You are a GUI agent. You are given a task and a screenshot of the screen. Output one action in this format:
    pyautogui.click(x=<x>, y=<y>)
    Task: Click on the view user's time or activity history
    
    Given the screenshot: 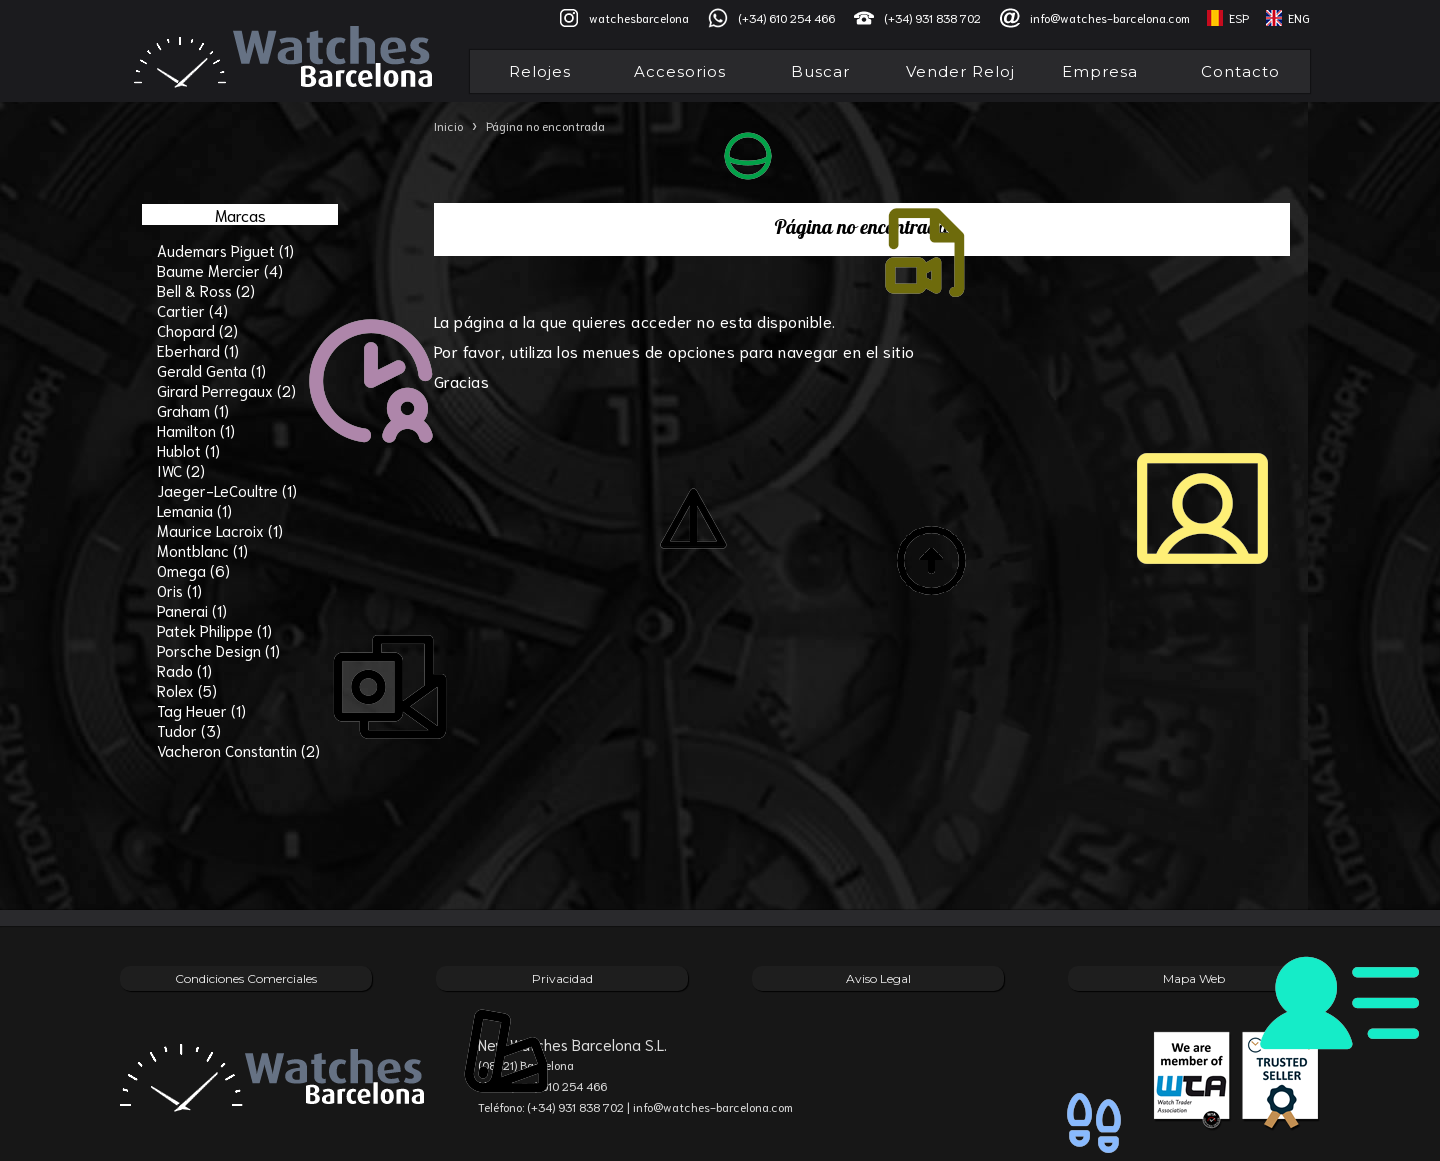 What is the action you would take?
    pyautogui.click(x=371, y=381)
    